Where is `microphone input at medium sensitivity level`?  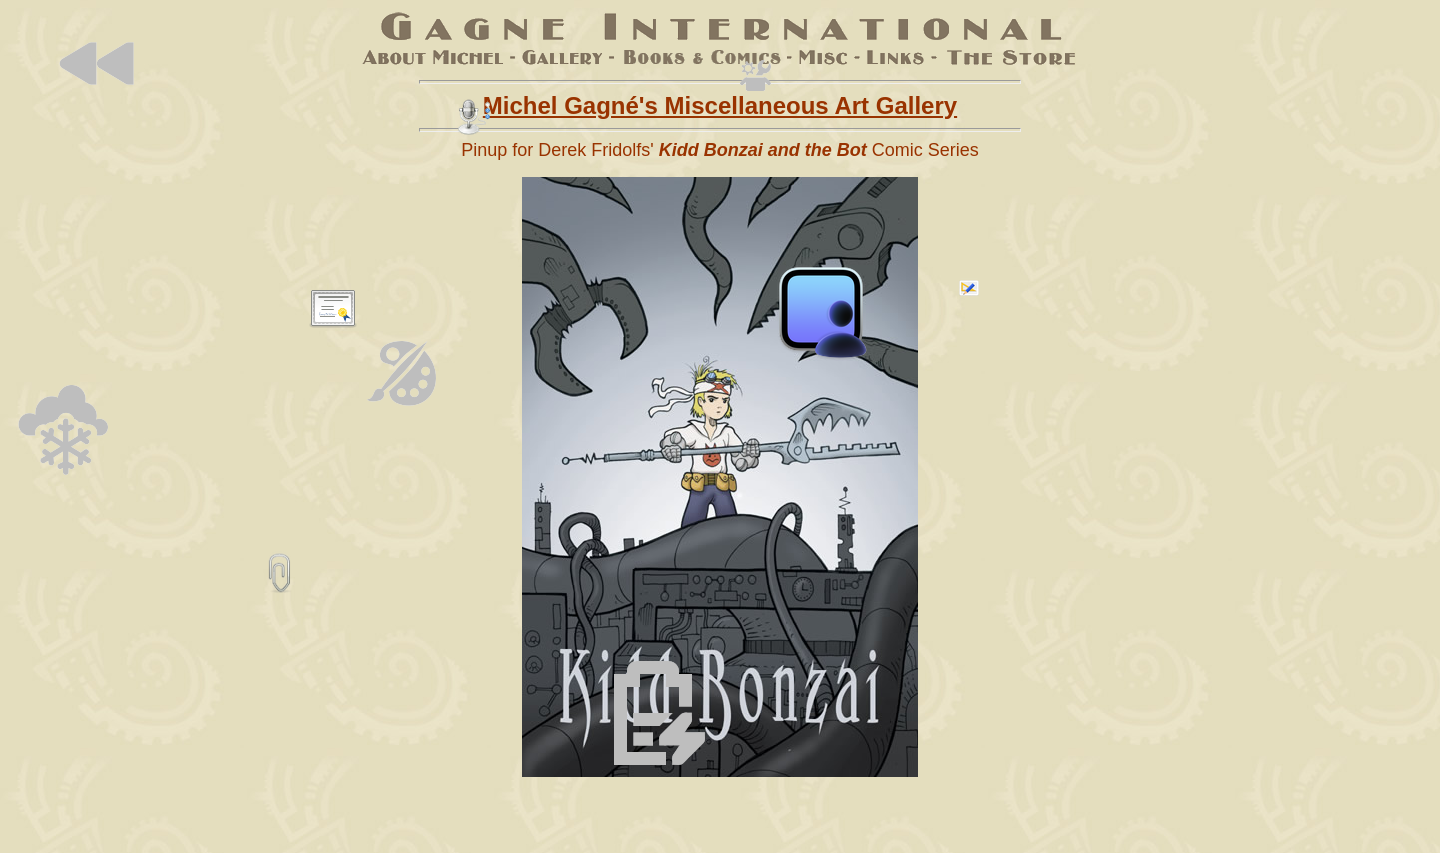 microphone input at medium sensitivity level is located at coordinates (474, 117).